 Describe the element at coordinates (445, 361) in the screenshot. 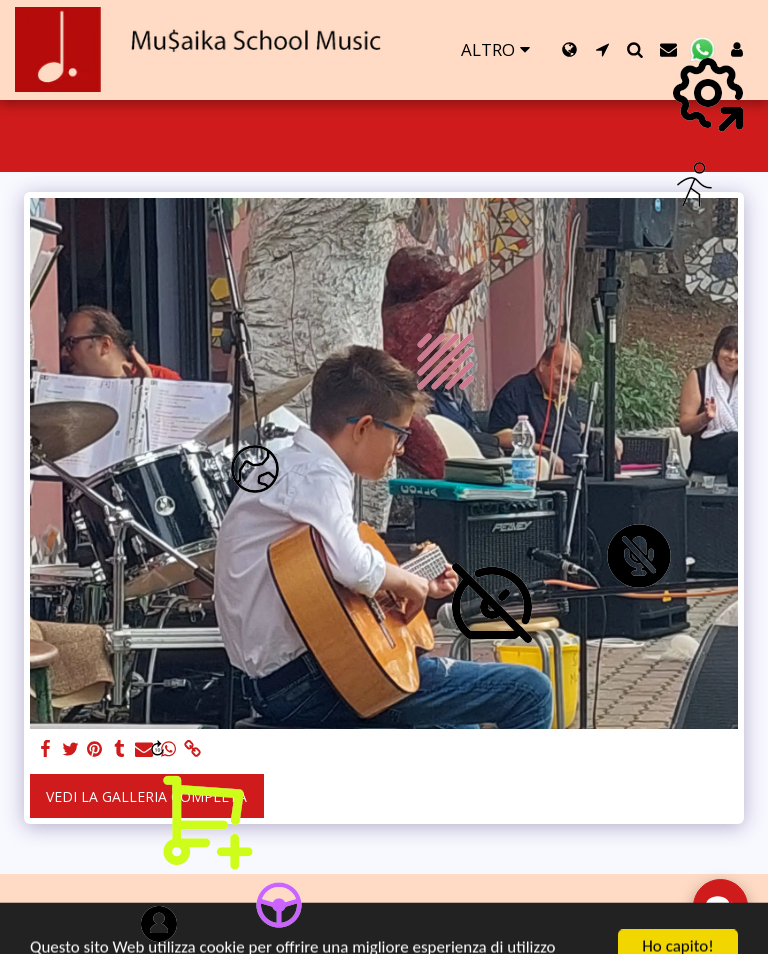

I see `apply texture or pattern to selection` at that location.